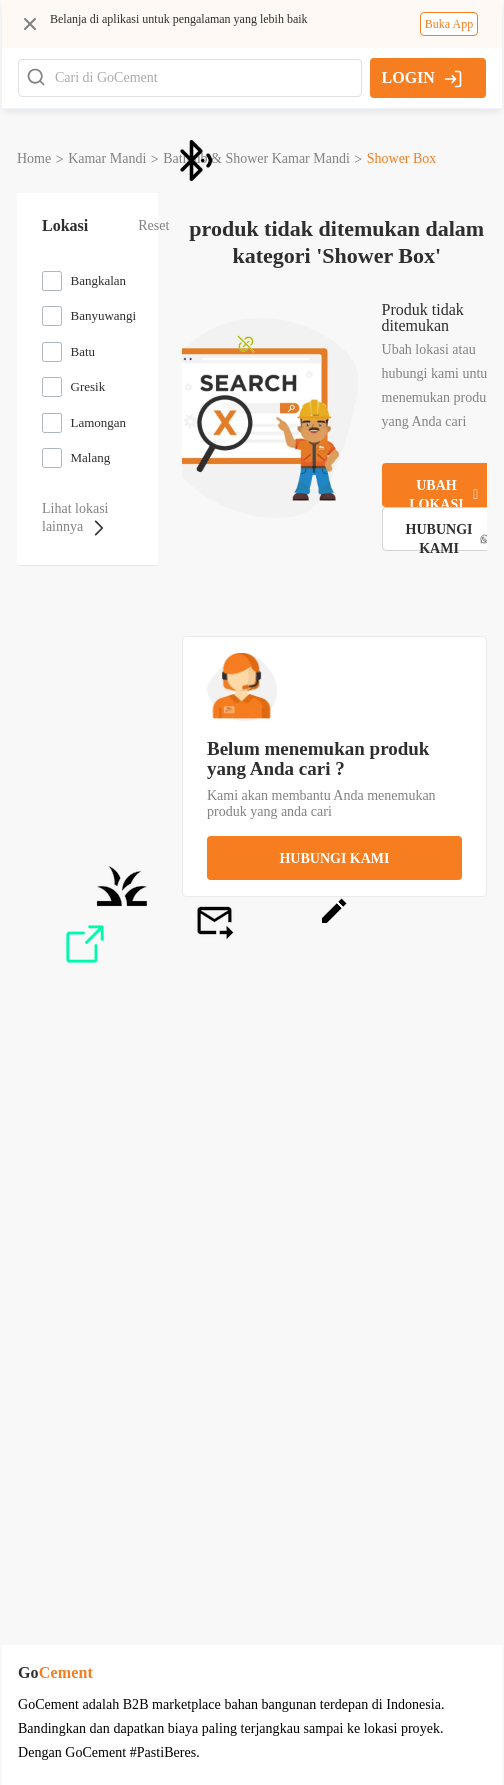  What do you see at coordinates (191, 160) in the screenshot?
I see `searching for nearby bluetooth devices` at bounding box center [191, 160].